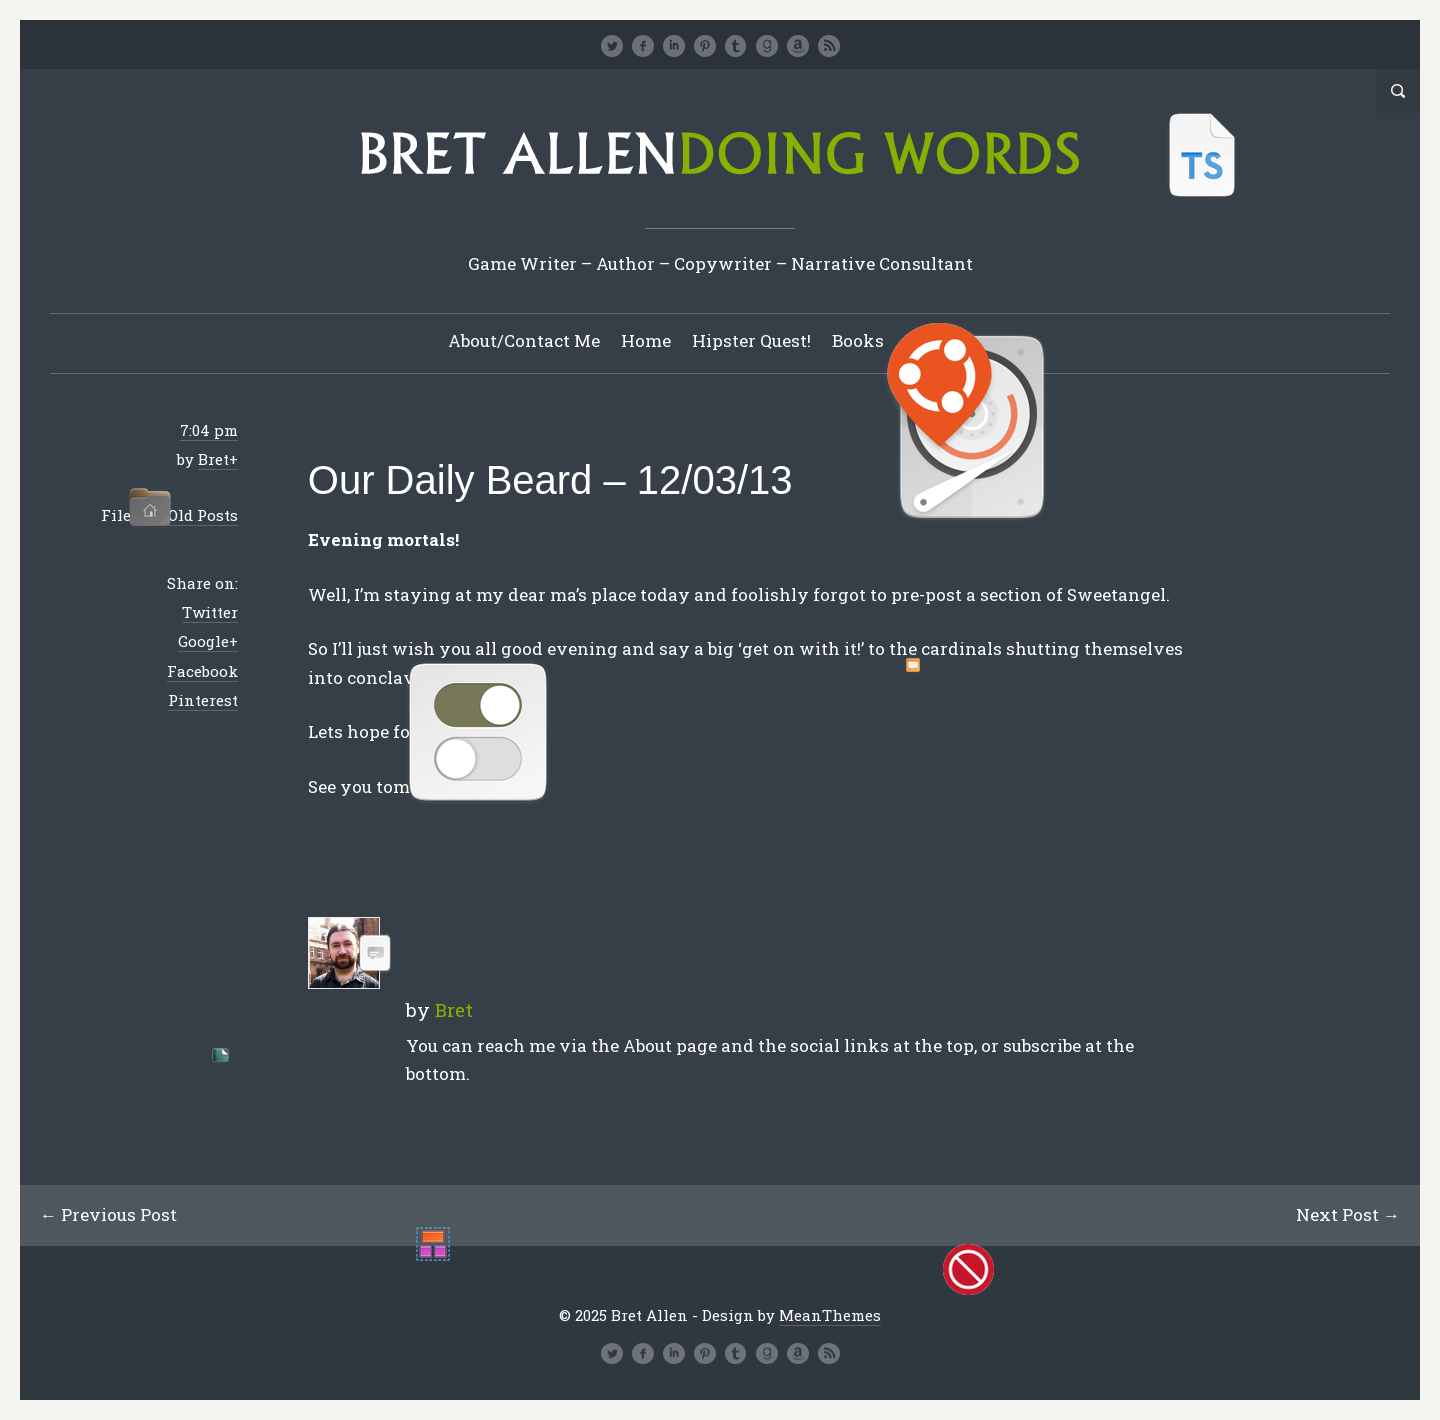 The height and width of the screenshot is (1420, 1440). I want to click on open empathy messaging app, so click(913, 665).